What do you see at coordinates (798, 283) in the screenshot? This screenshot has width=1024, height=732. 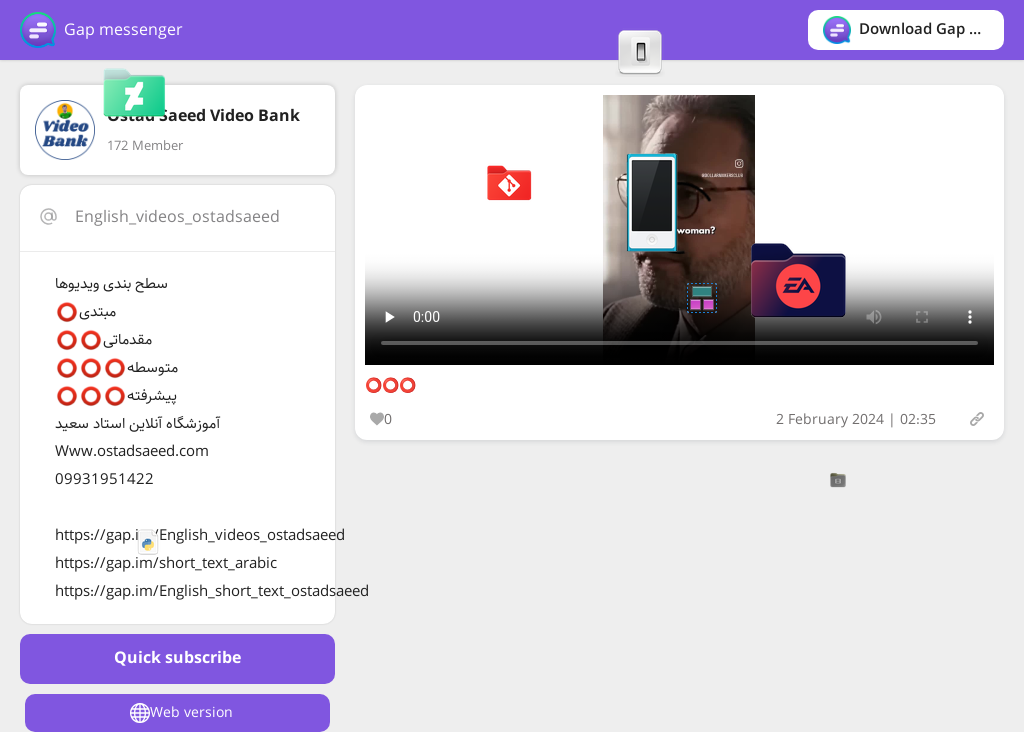 I see `folder for EA (Electronic Arts) games or applications` at bounding box center [798, 283].